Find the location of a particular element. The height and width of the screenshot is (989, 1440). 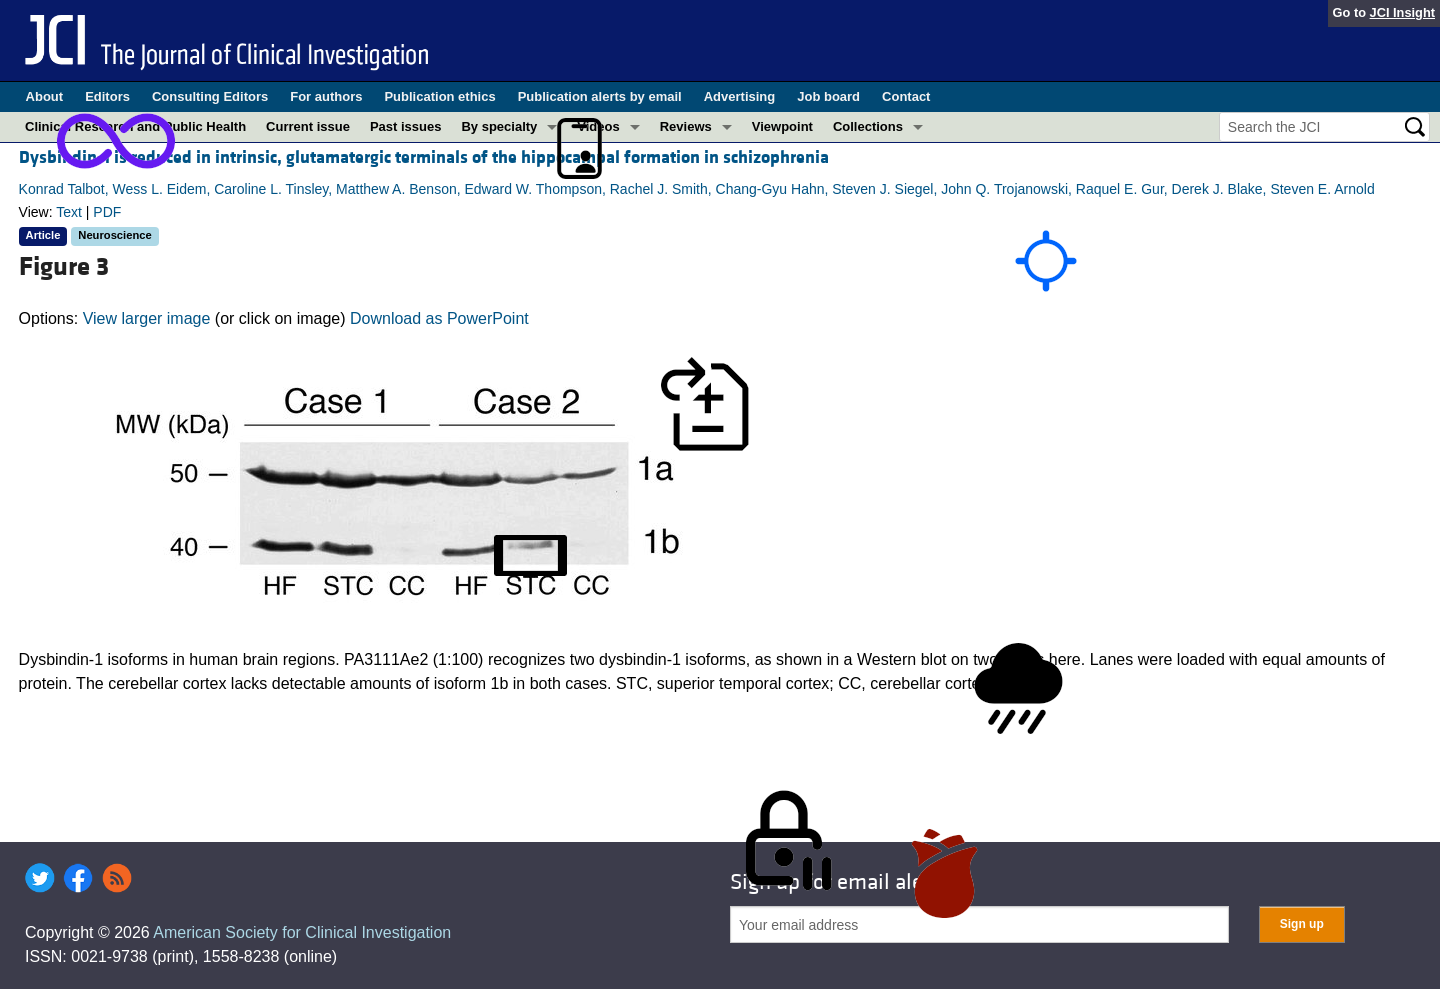

view your profile or identity information is located at coordinates (579, 148).